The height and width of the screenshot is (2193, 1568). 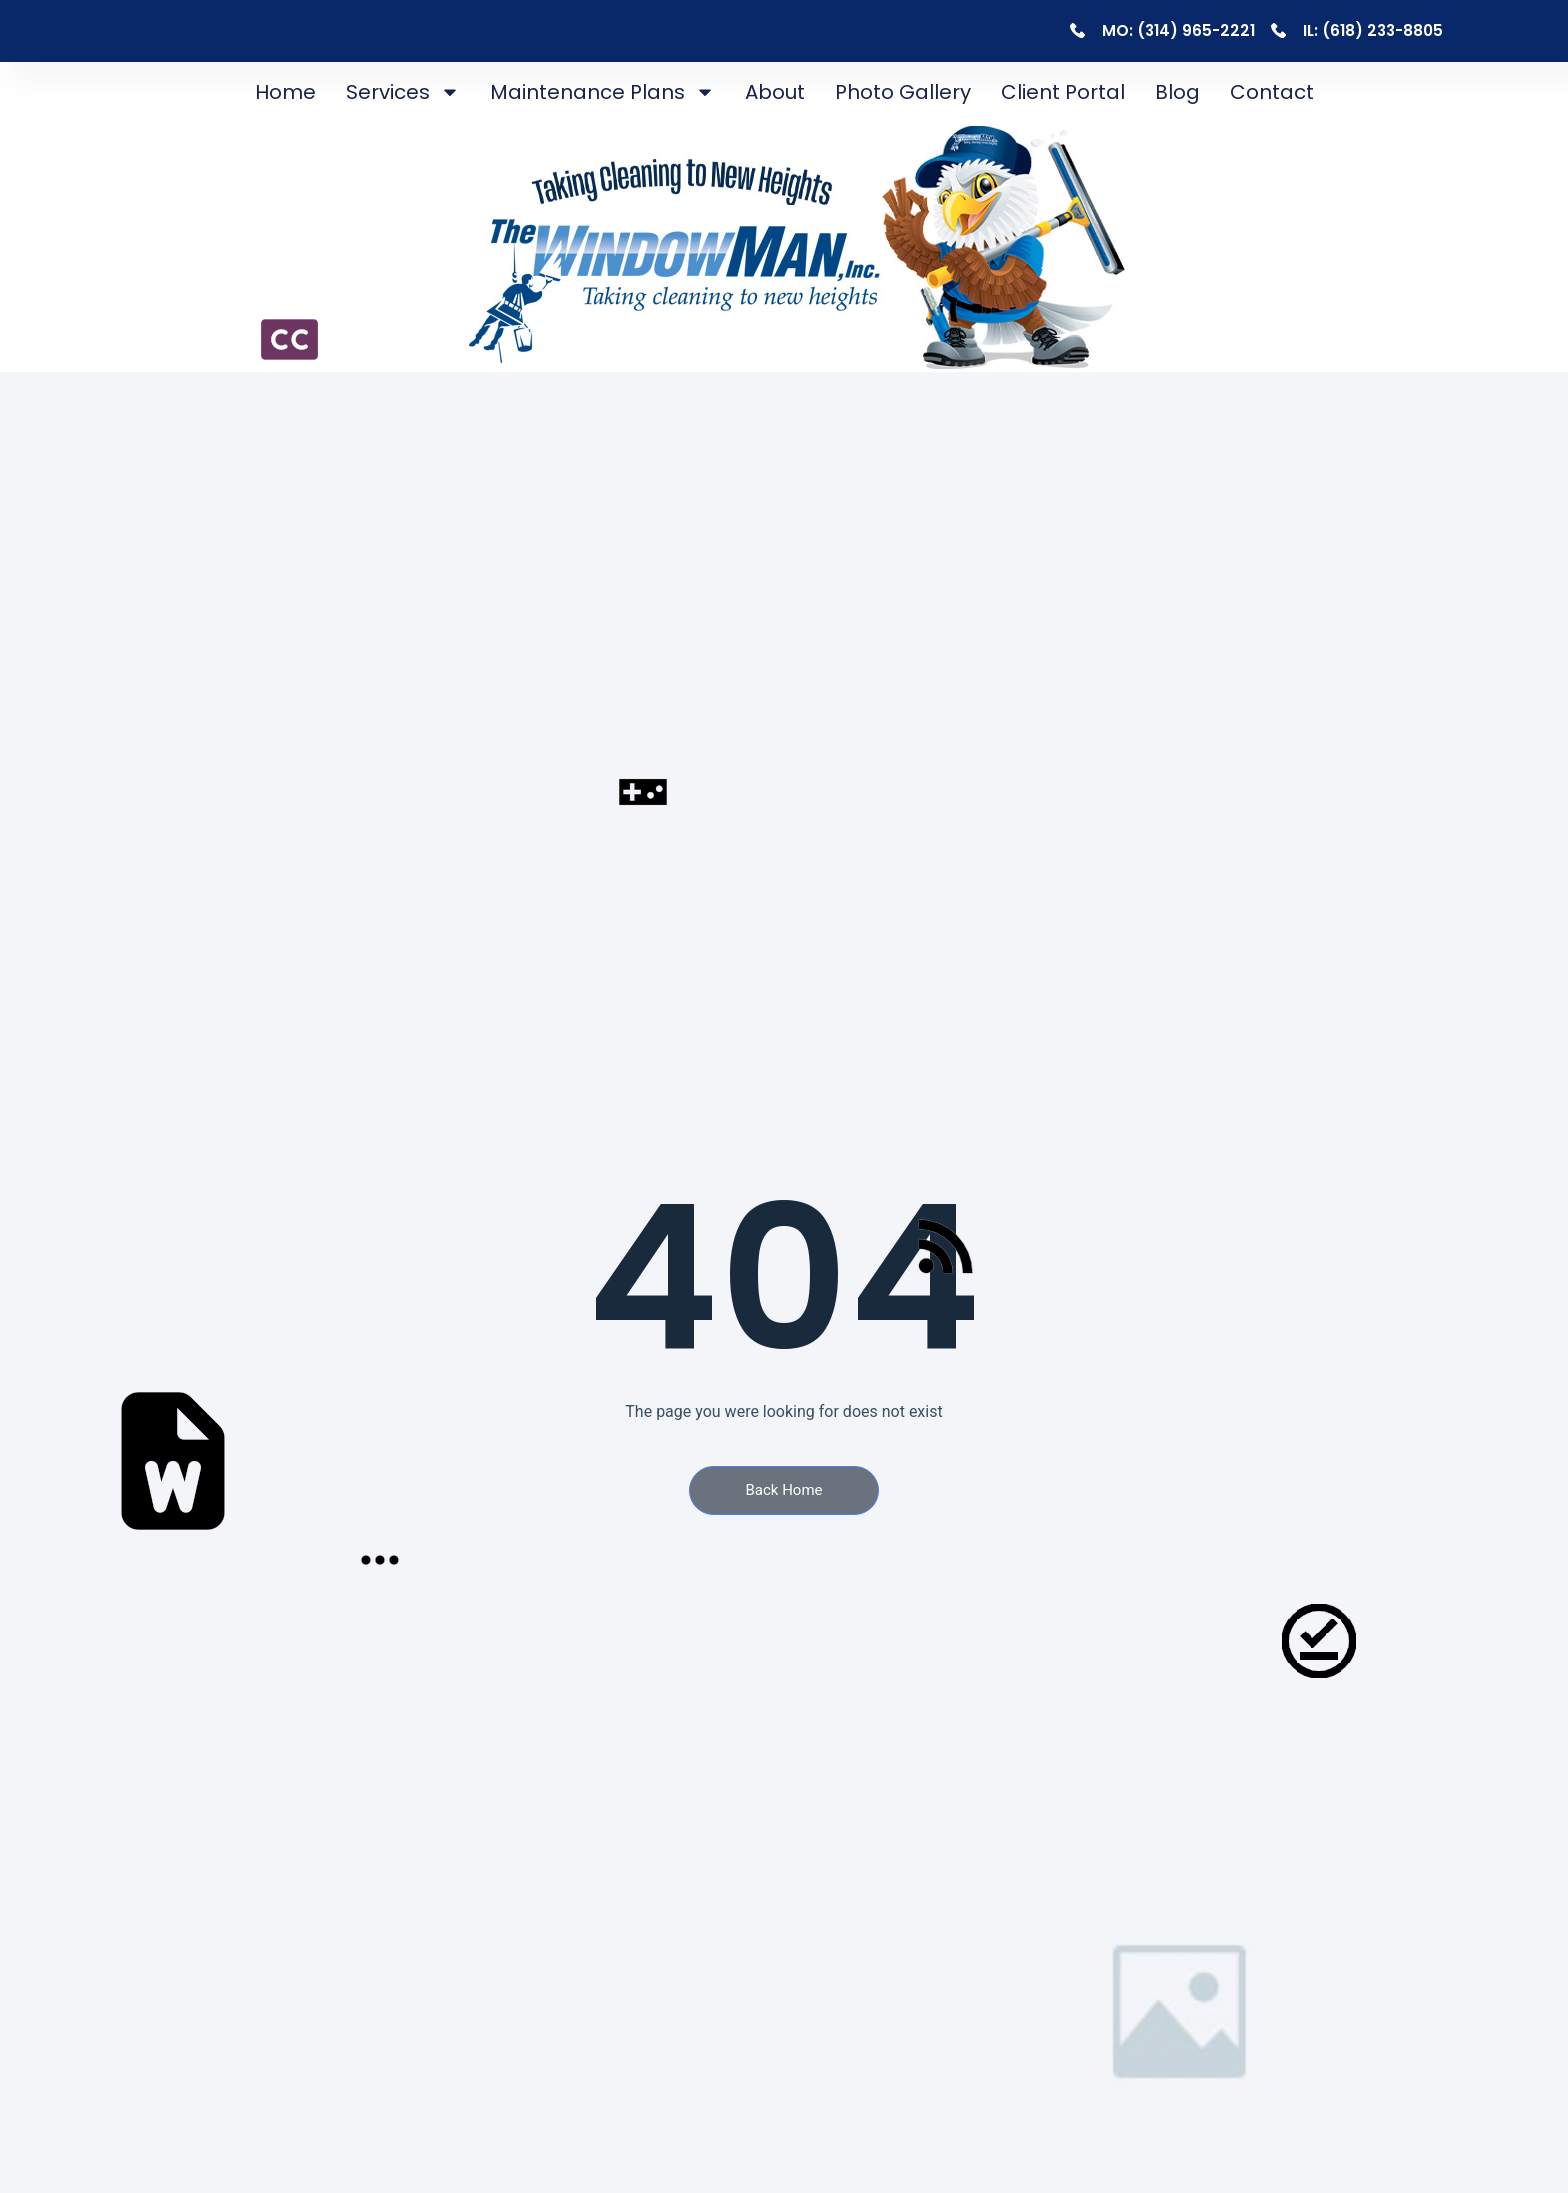 What do you see at coordinates (1319, 1641) in the screenshot?
I see `indicates content is available offline` at bounding box center [1319, 1641].